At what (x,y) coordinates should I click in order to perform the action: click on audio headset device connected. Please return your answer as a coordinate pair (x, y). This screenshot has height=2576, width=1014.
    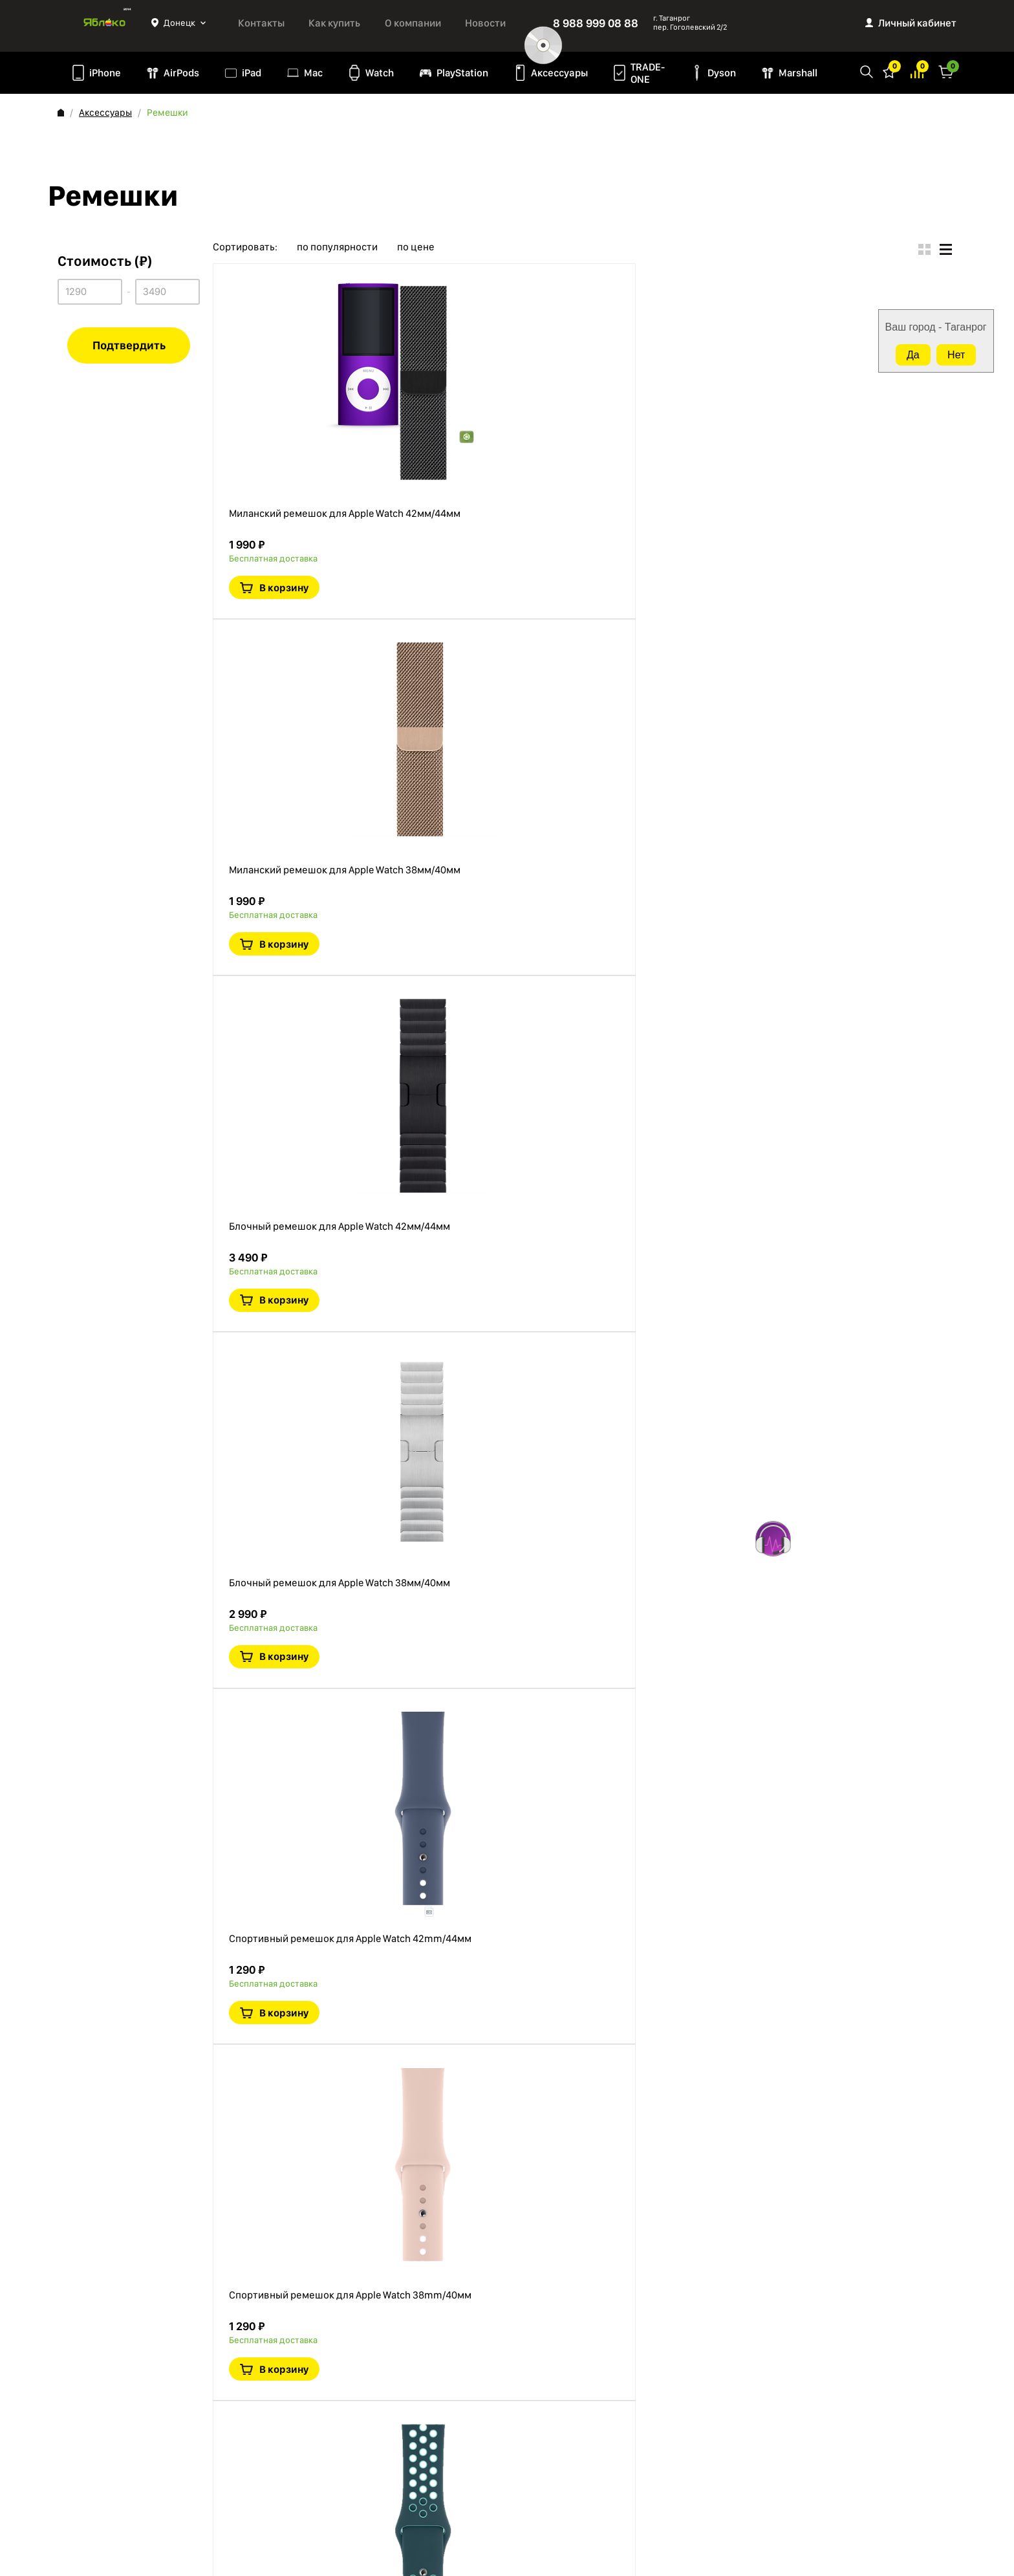
    Looking at the image, I should click on (773, 1538).